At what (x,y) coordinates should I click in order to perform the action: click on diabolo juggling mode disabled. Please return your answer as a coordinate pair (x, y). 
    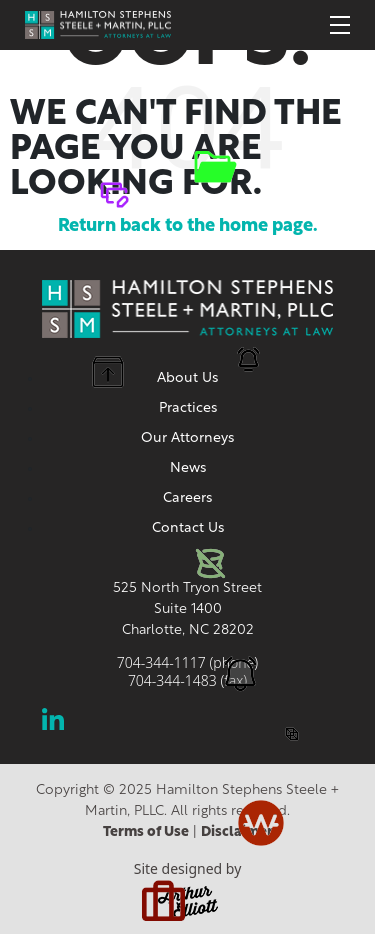
    Looking at the image, I should click on (210, 563).